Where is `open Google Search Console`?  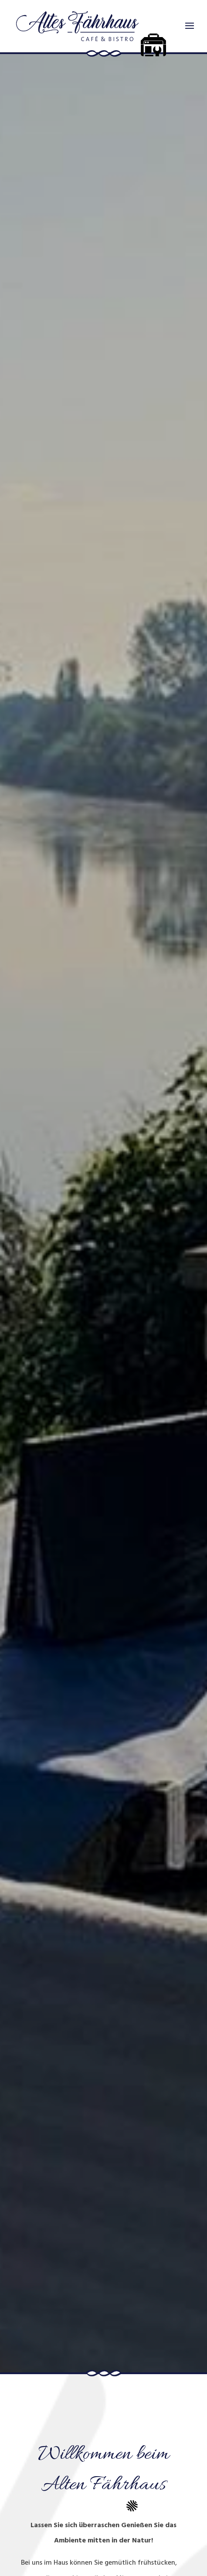 open Google Search Console is located at coordinates (153, 45).